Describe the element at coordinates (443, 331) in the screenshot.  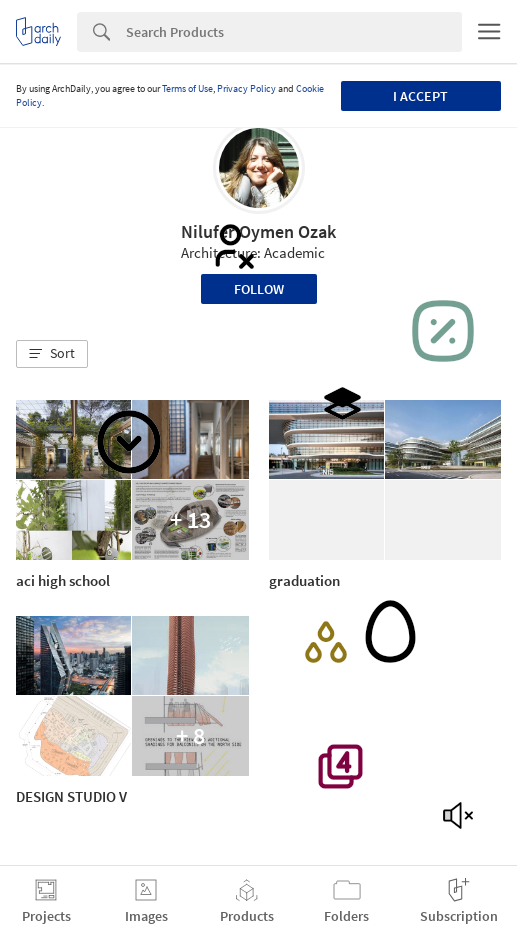
I see `view discount or promotional offer` at that location.